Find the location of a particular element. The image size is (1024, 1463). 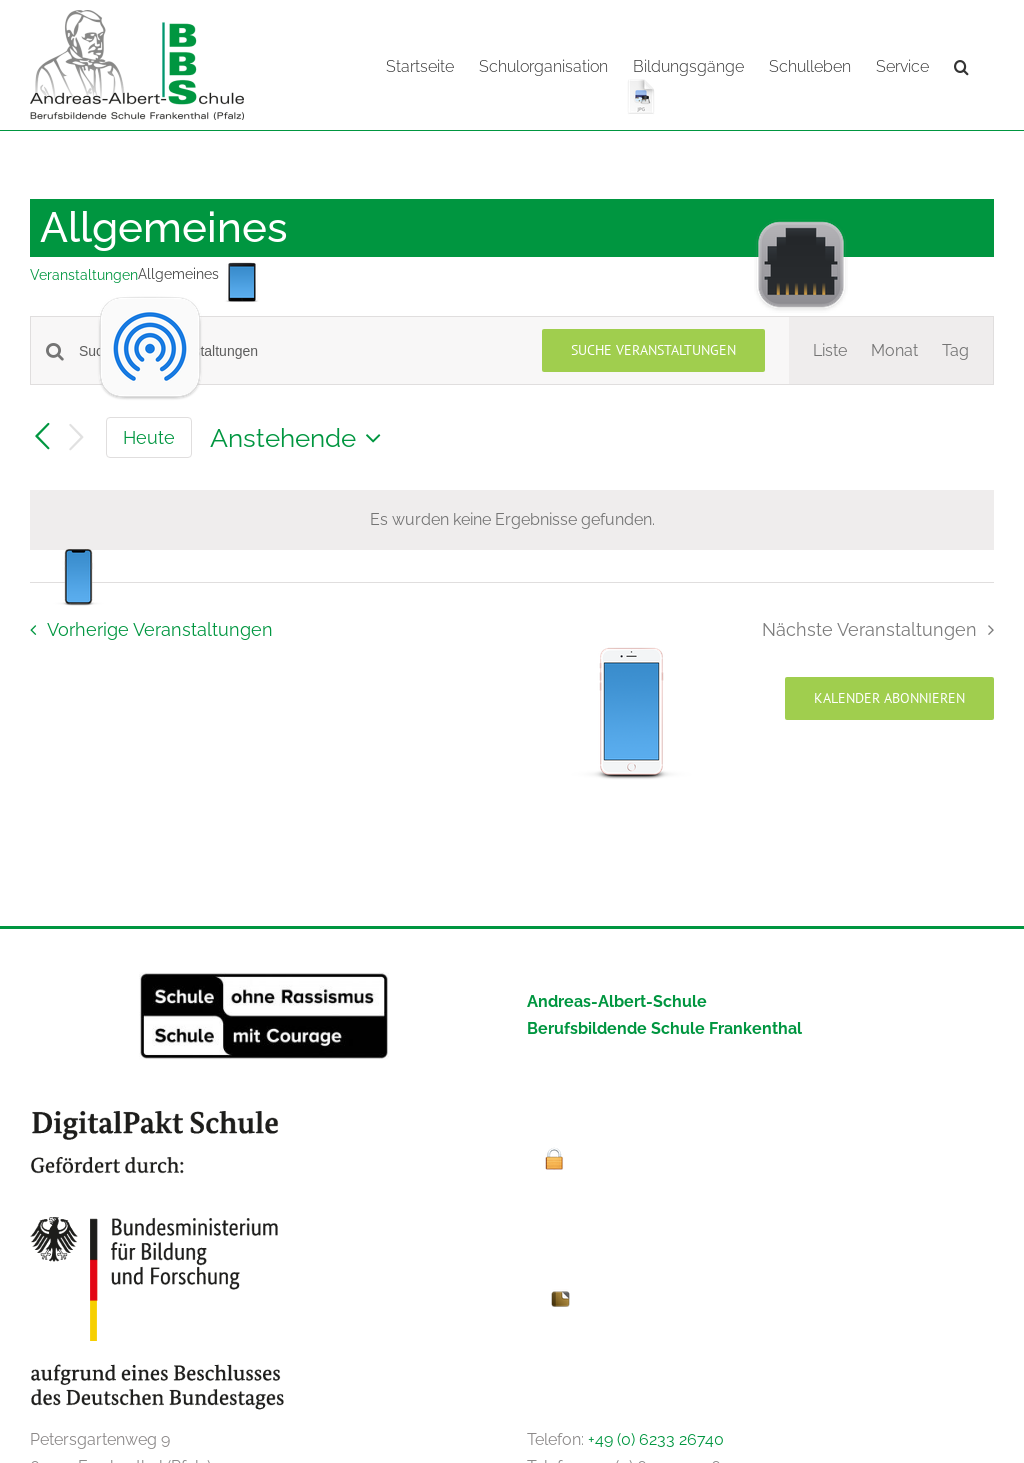

iPhone 11 Pro device icon is located at coordinates (78, 577).